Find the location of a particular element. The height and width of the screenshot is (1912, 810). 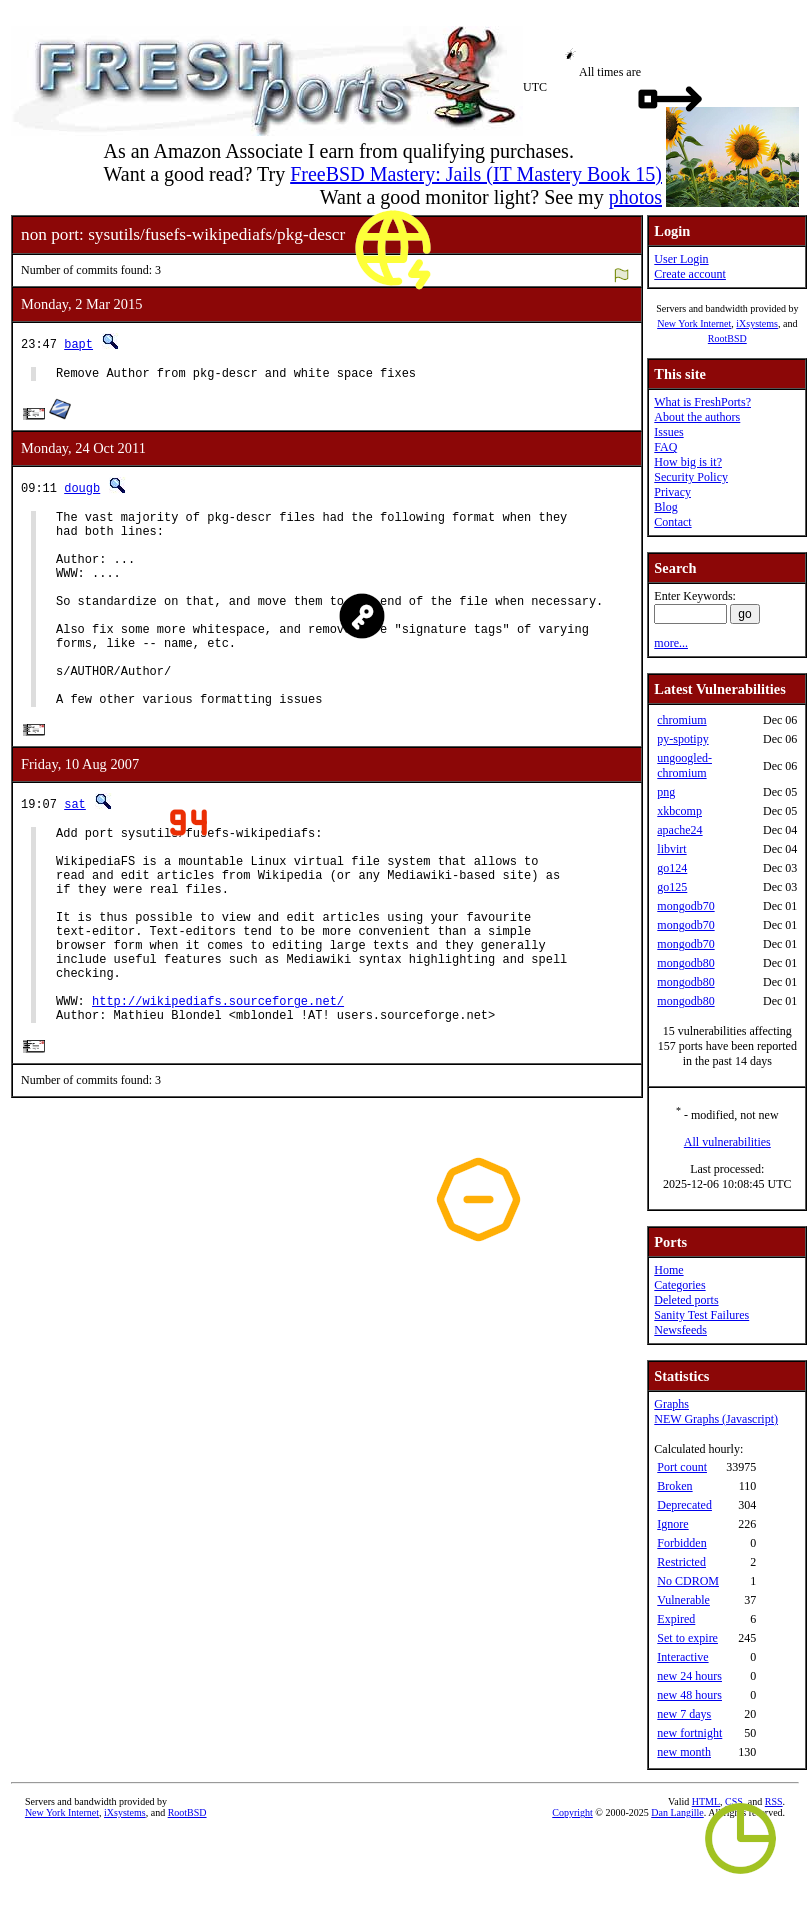

remove or delete an item is located at coordinates (478, 1199).